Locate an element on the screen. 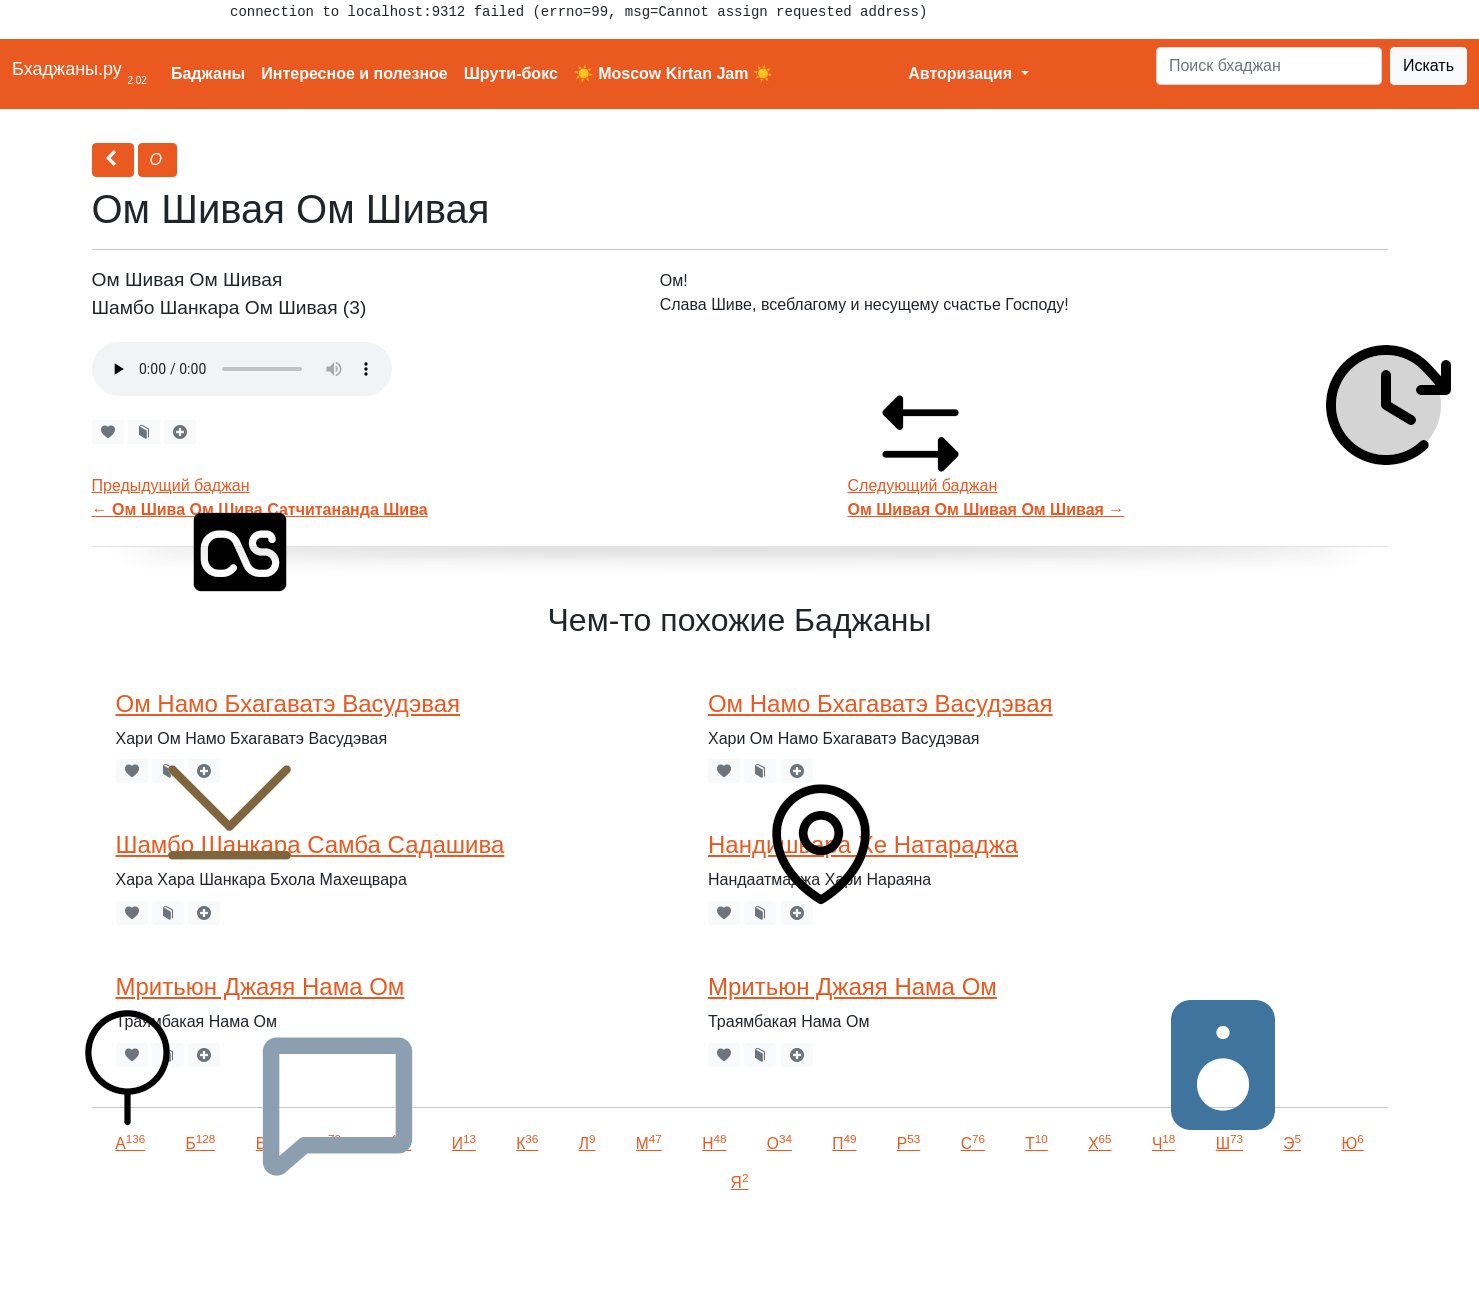 This screenshot has height=1290, width=1479. open Last.fm app or website is located at coordinates (240, 552).